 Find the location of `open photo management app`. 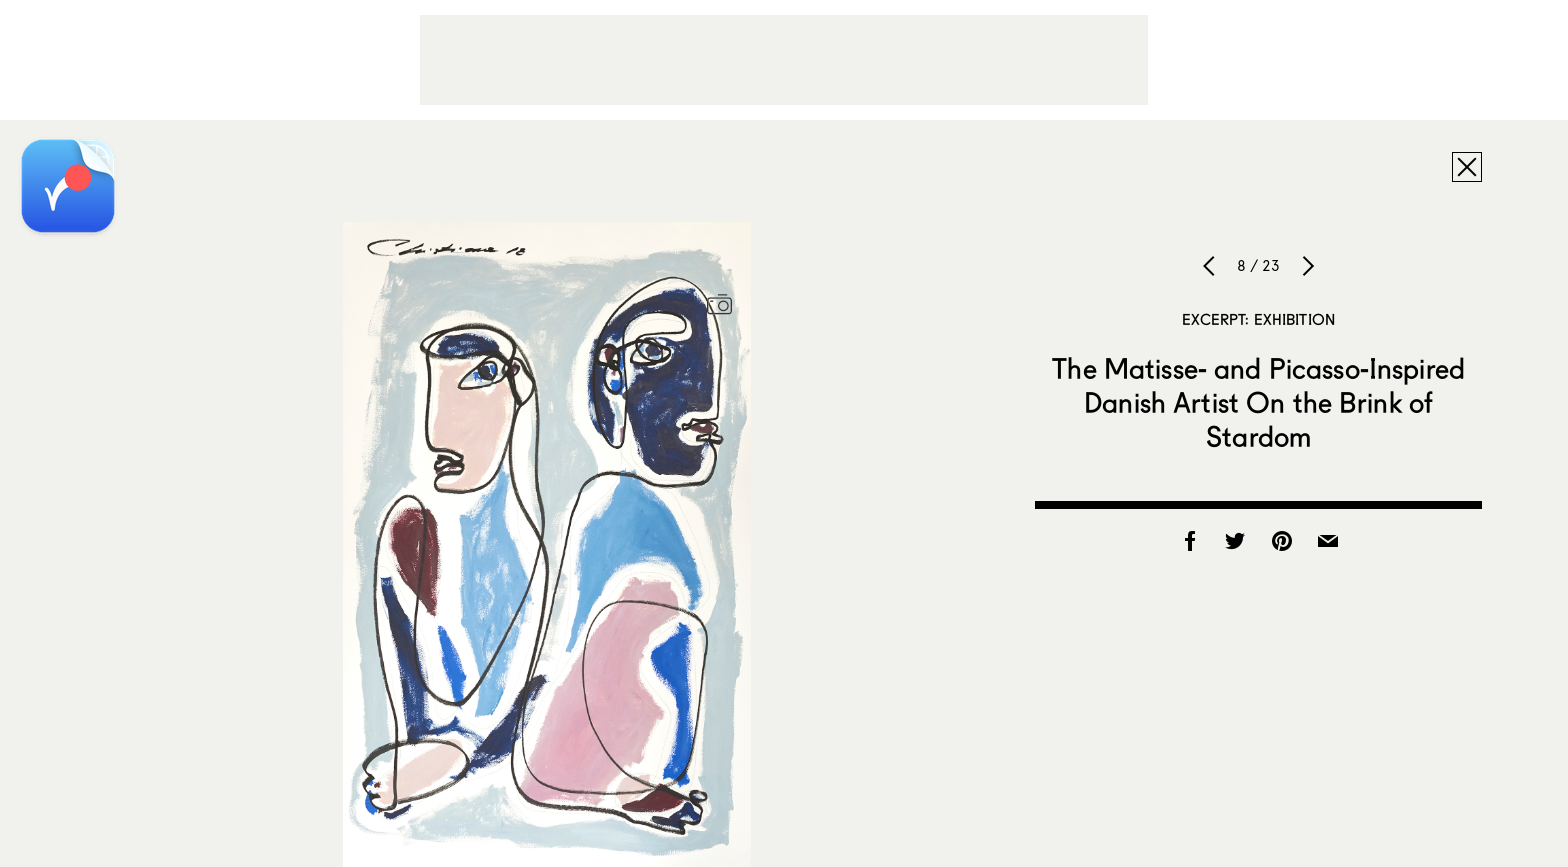

open photo management app is located at coordinates (719, 303).